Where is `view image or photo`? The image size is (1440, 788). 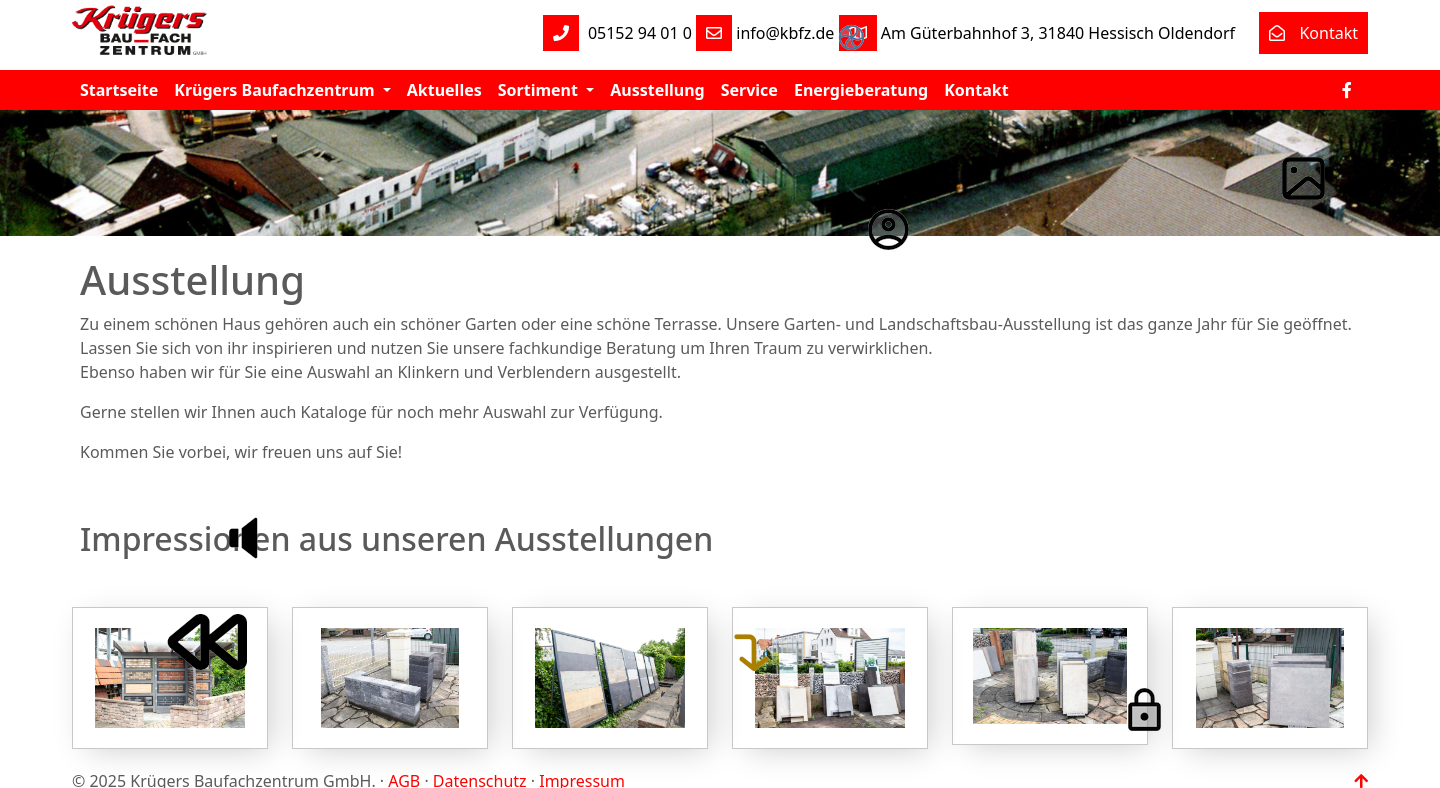
view image or photo is located at coordinates (1303, 178).